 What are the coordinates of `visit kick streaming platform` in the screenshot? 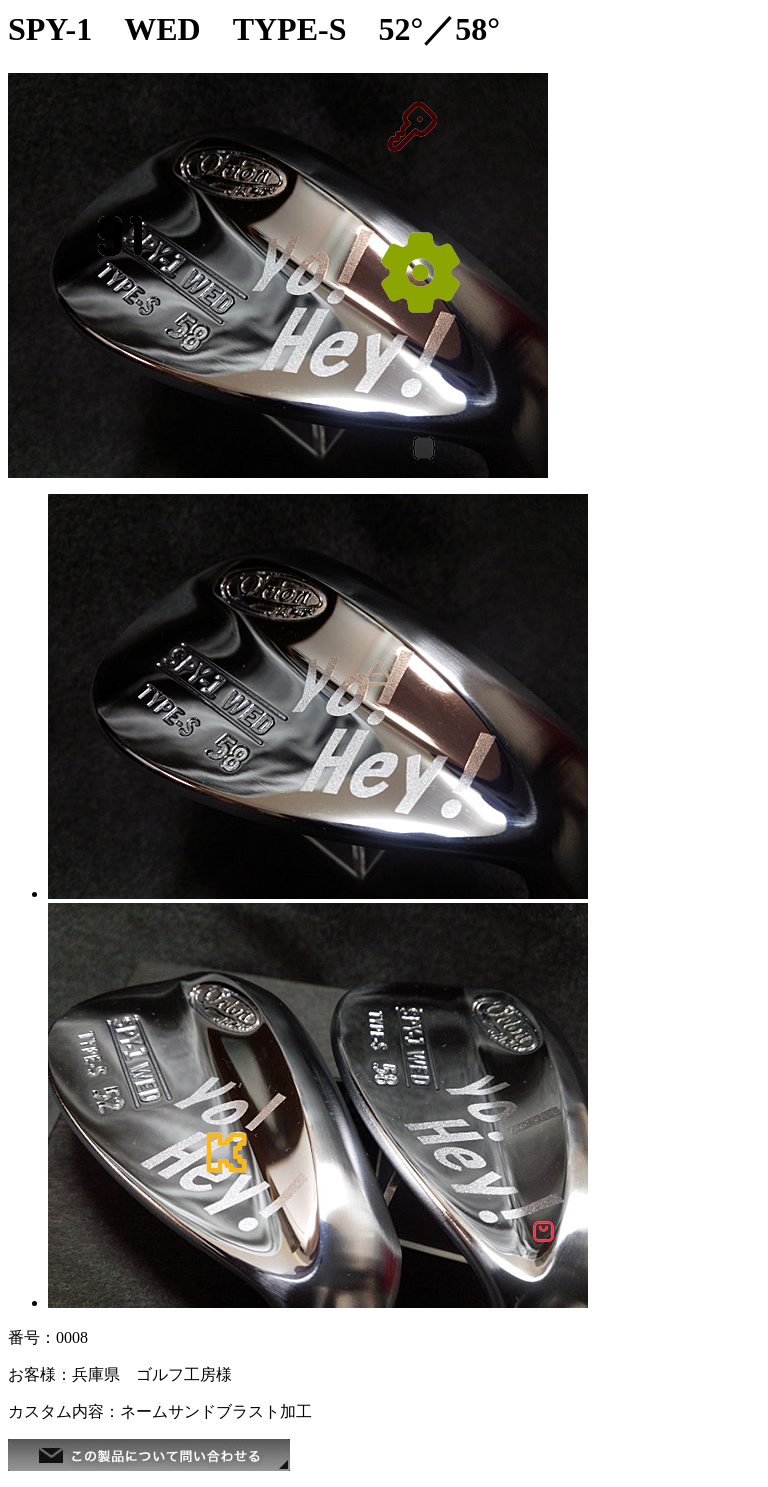 It's located at (226, 1152).